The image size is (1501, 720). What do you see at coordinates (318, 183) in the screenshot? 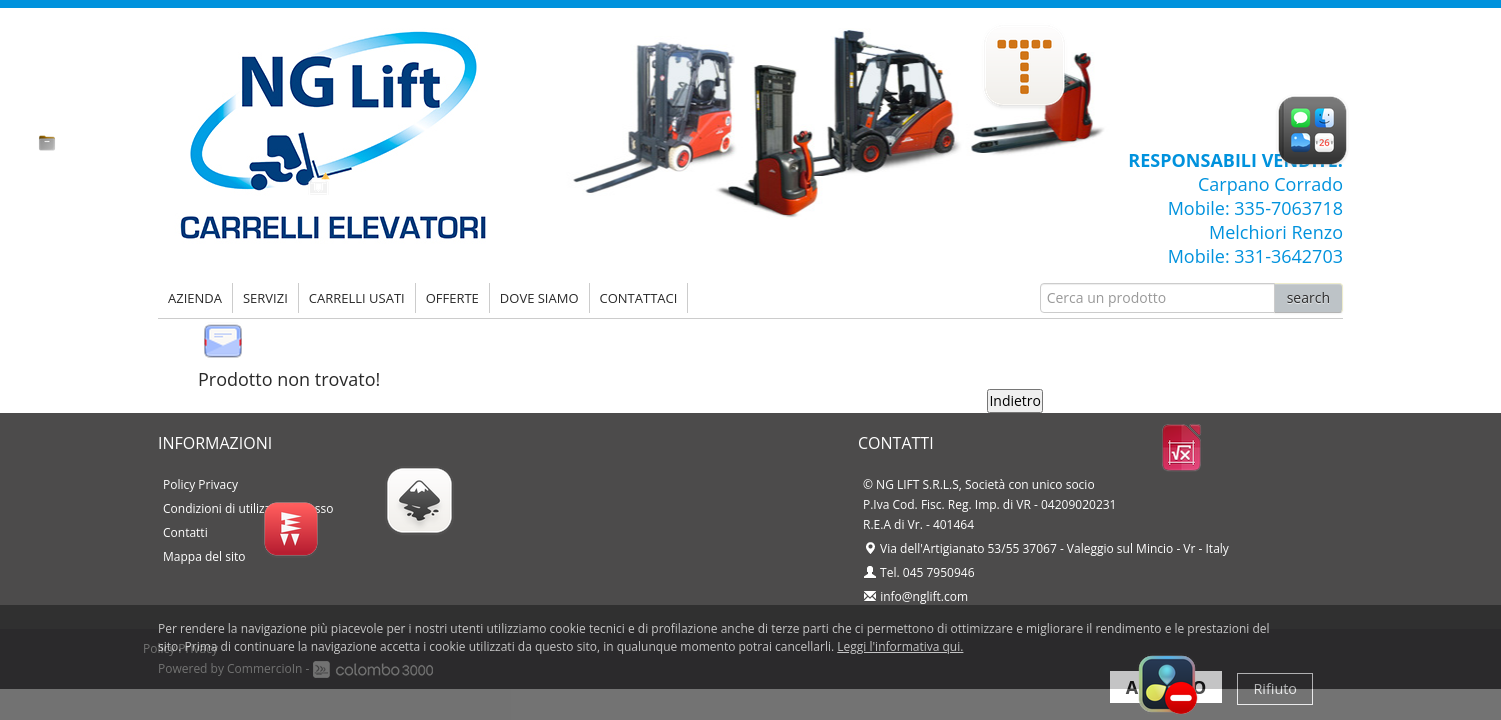
I see `indicates important software updates are available` at bounding box center [318, 183].